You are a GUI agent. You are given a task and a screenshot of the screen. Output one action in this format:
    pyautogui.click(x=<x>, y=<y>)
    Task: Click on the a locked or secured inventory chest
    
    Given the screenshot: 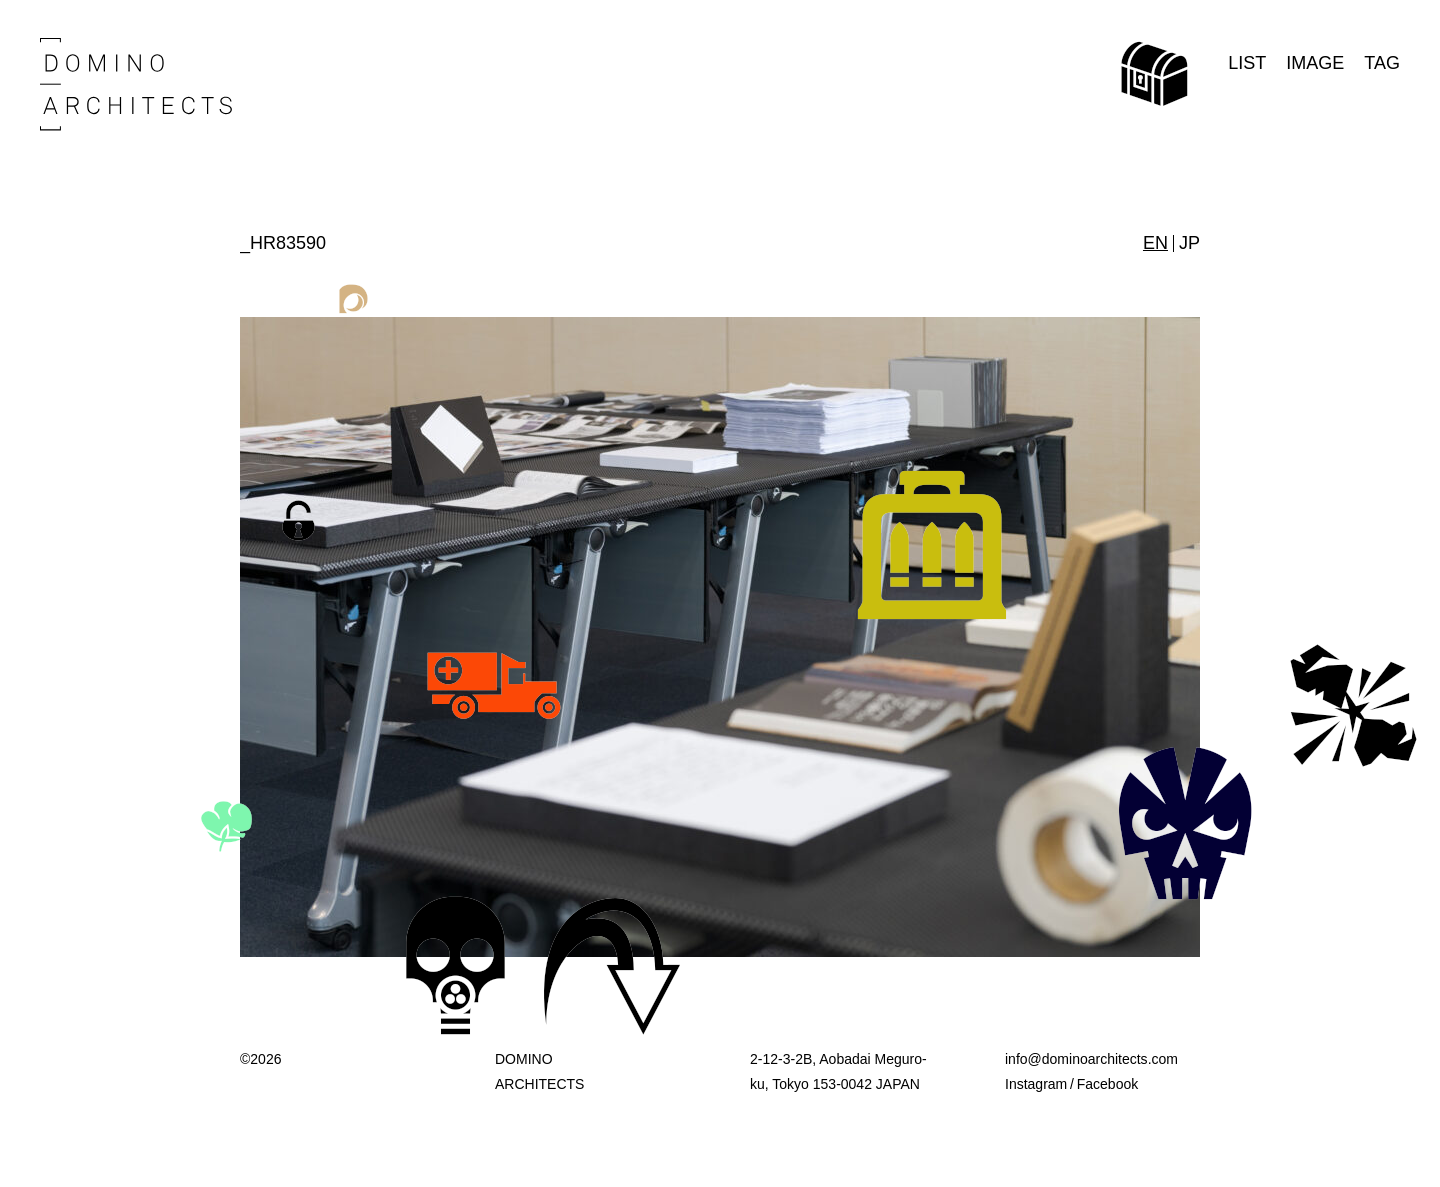 What is the action you would take?
    pyautogui.click(x=1154, y=74)
    